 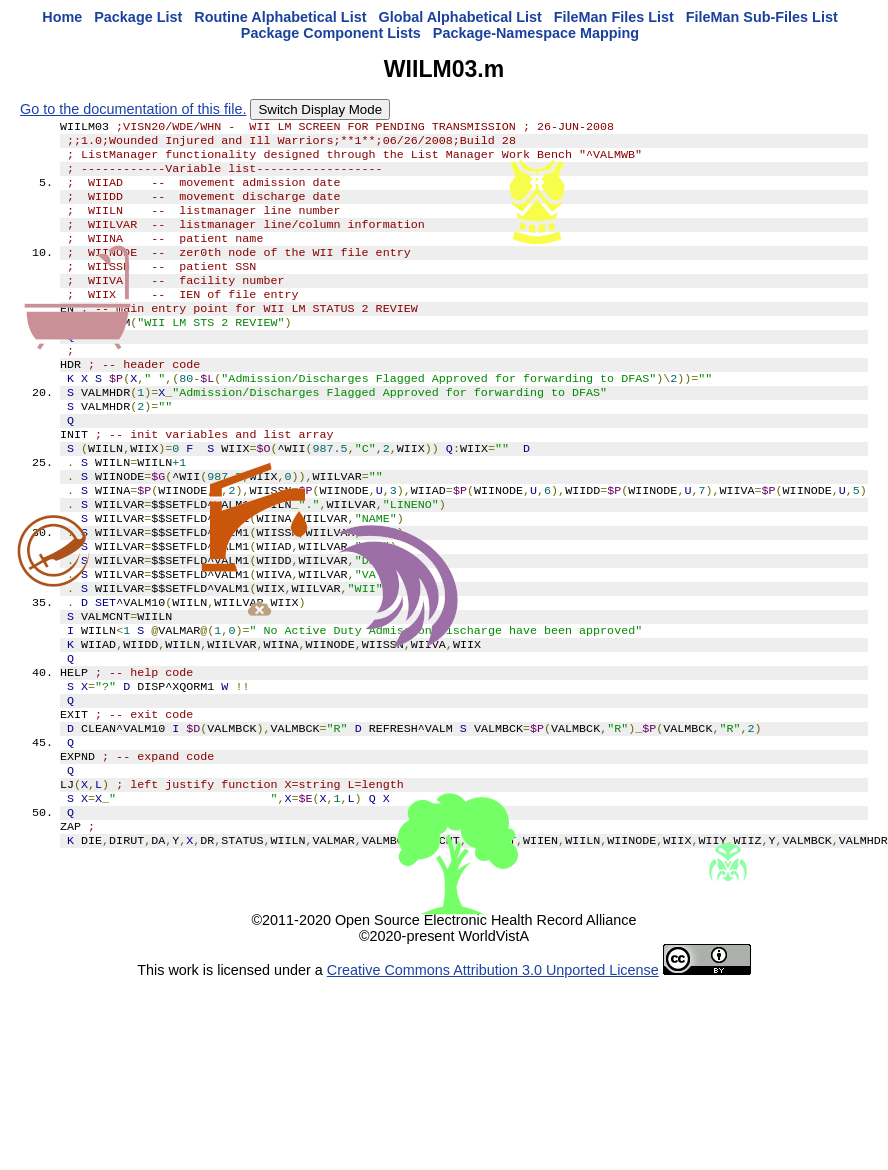 What do you see at coordinates (458, 853) in the screenshot?
I see `select beech tree type in a nature or forestry game` at bounding box center [458, 853].